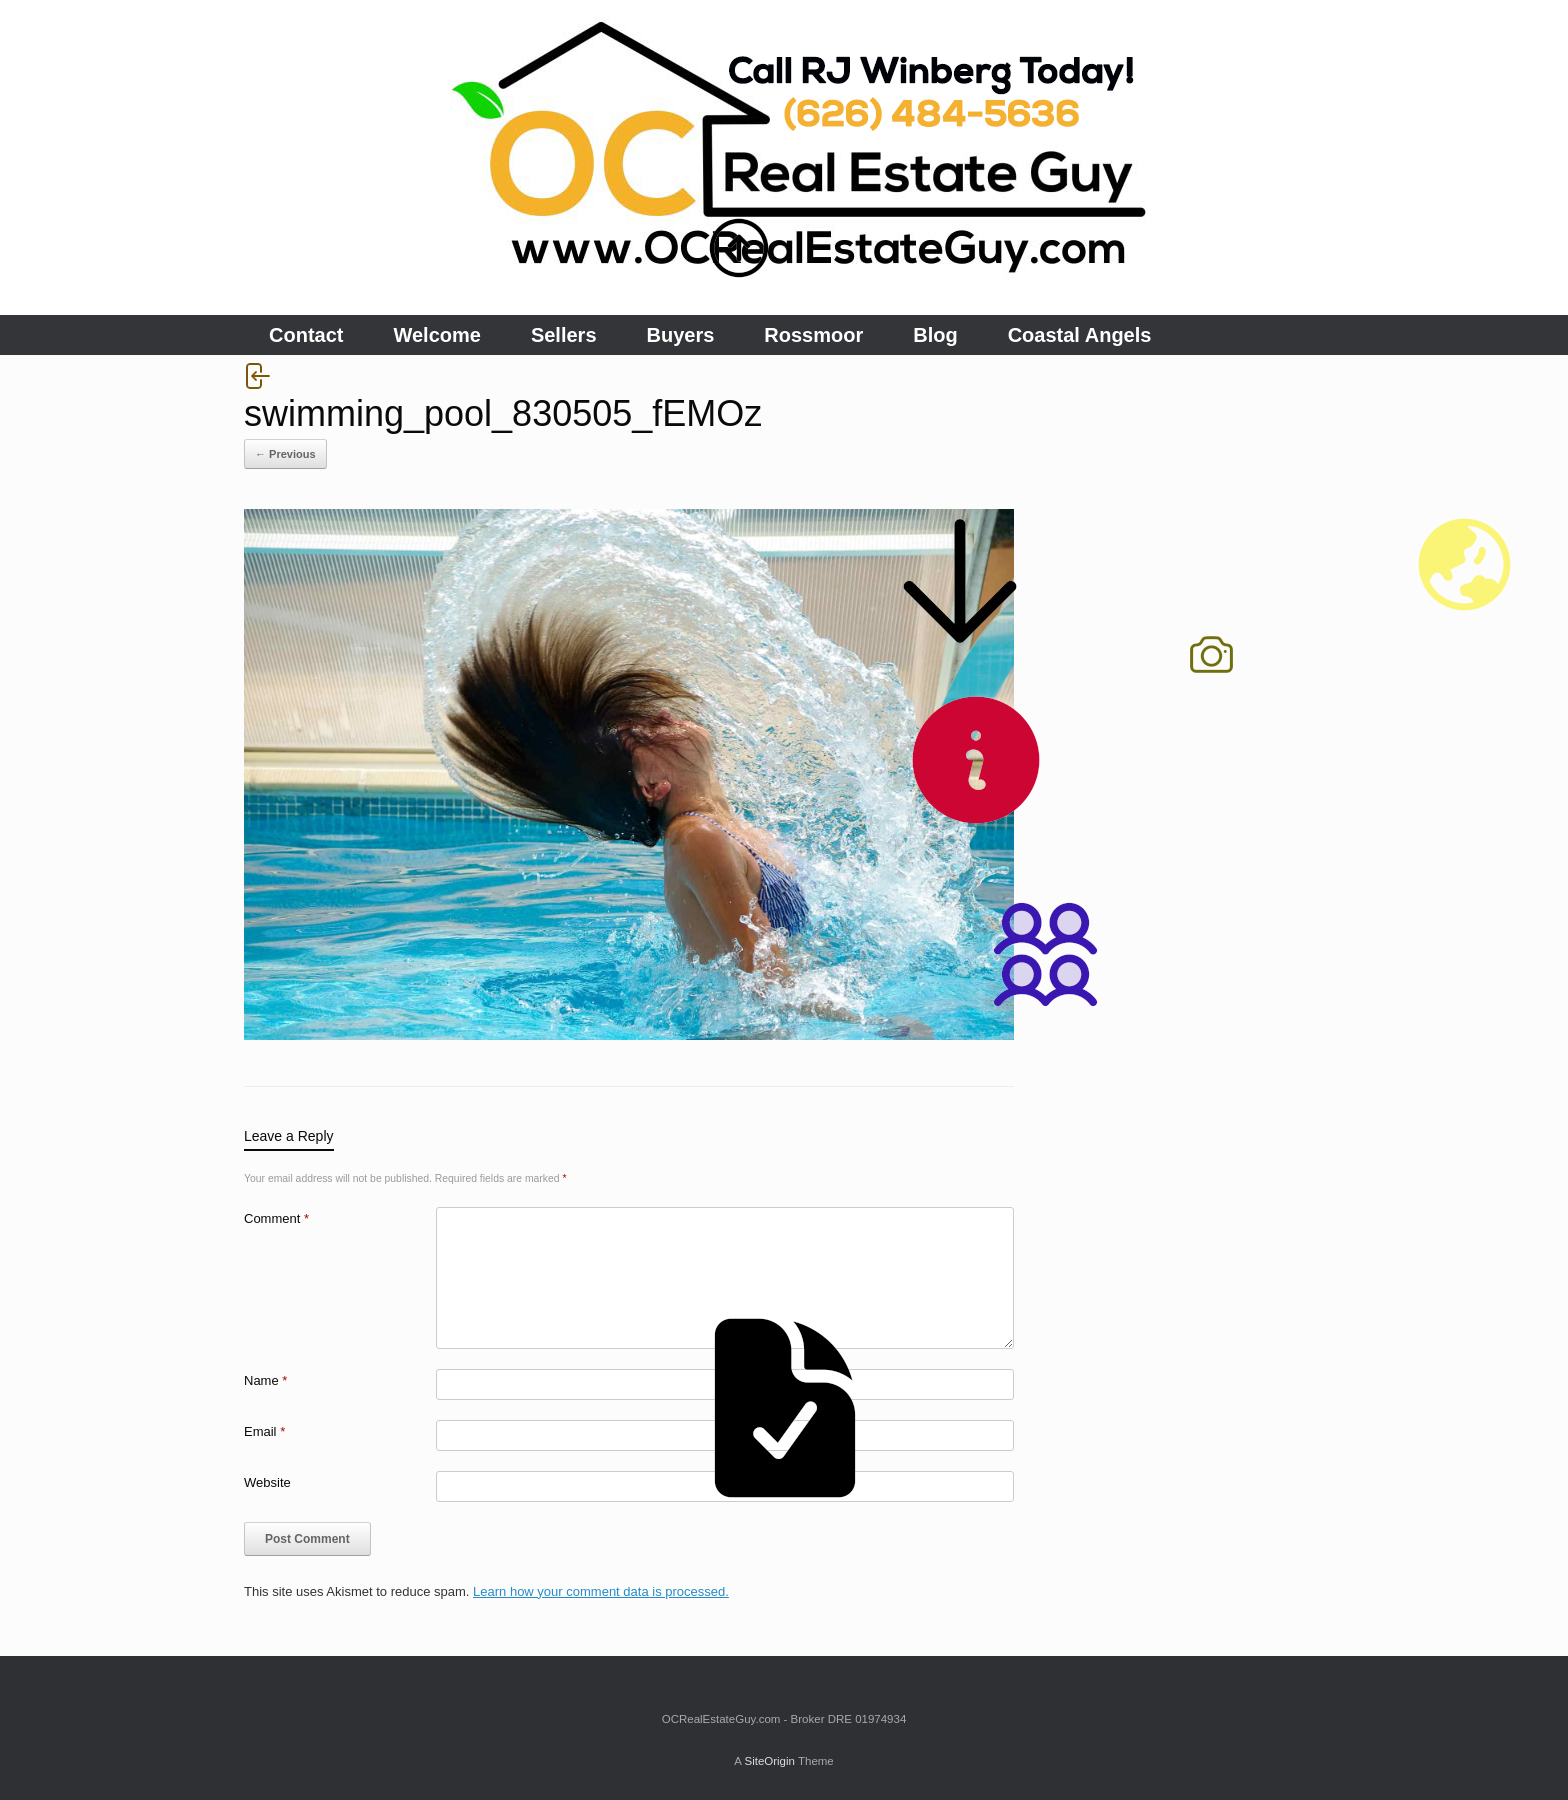 Image resolution: width=1568 pixels, height=1800 pixels. What do you see at coordinates (1211, 654) in the screenshot?
I see `take a photo` at bounding box center [1211, 654].